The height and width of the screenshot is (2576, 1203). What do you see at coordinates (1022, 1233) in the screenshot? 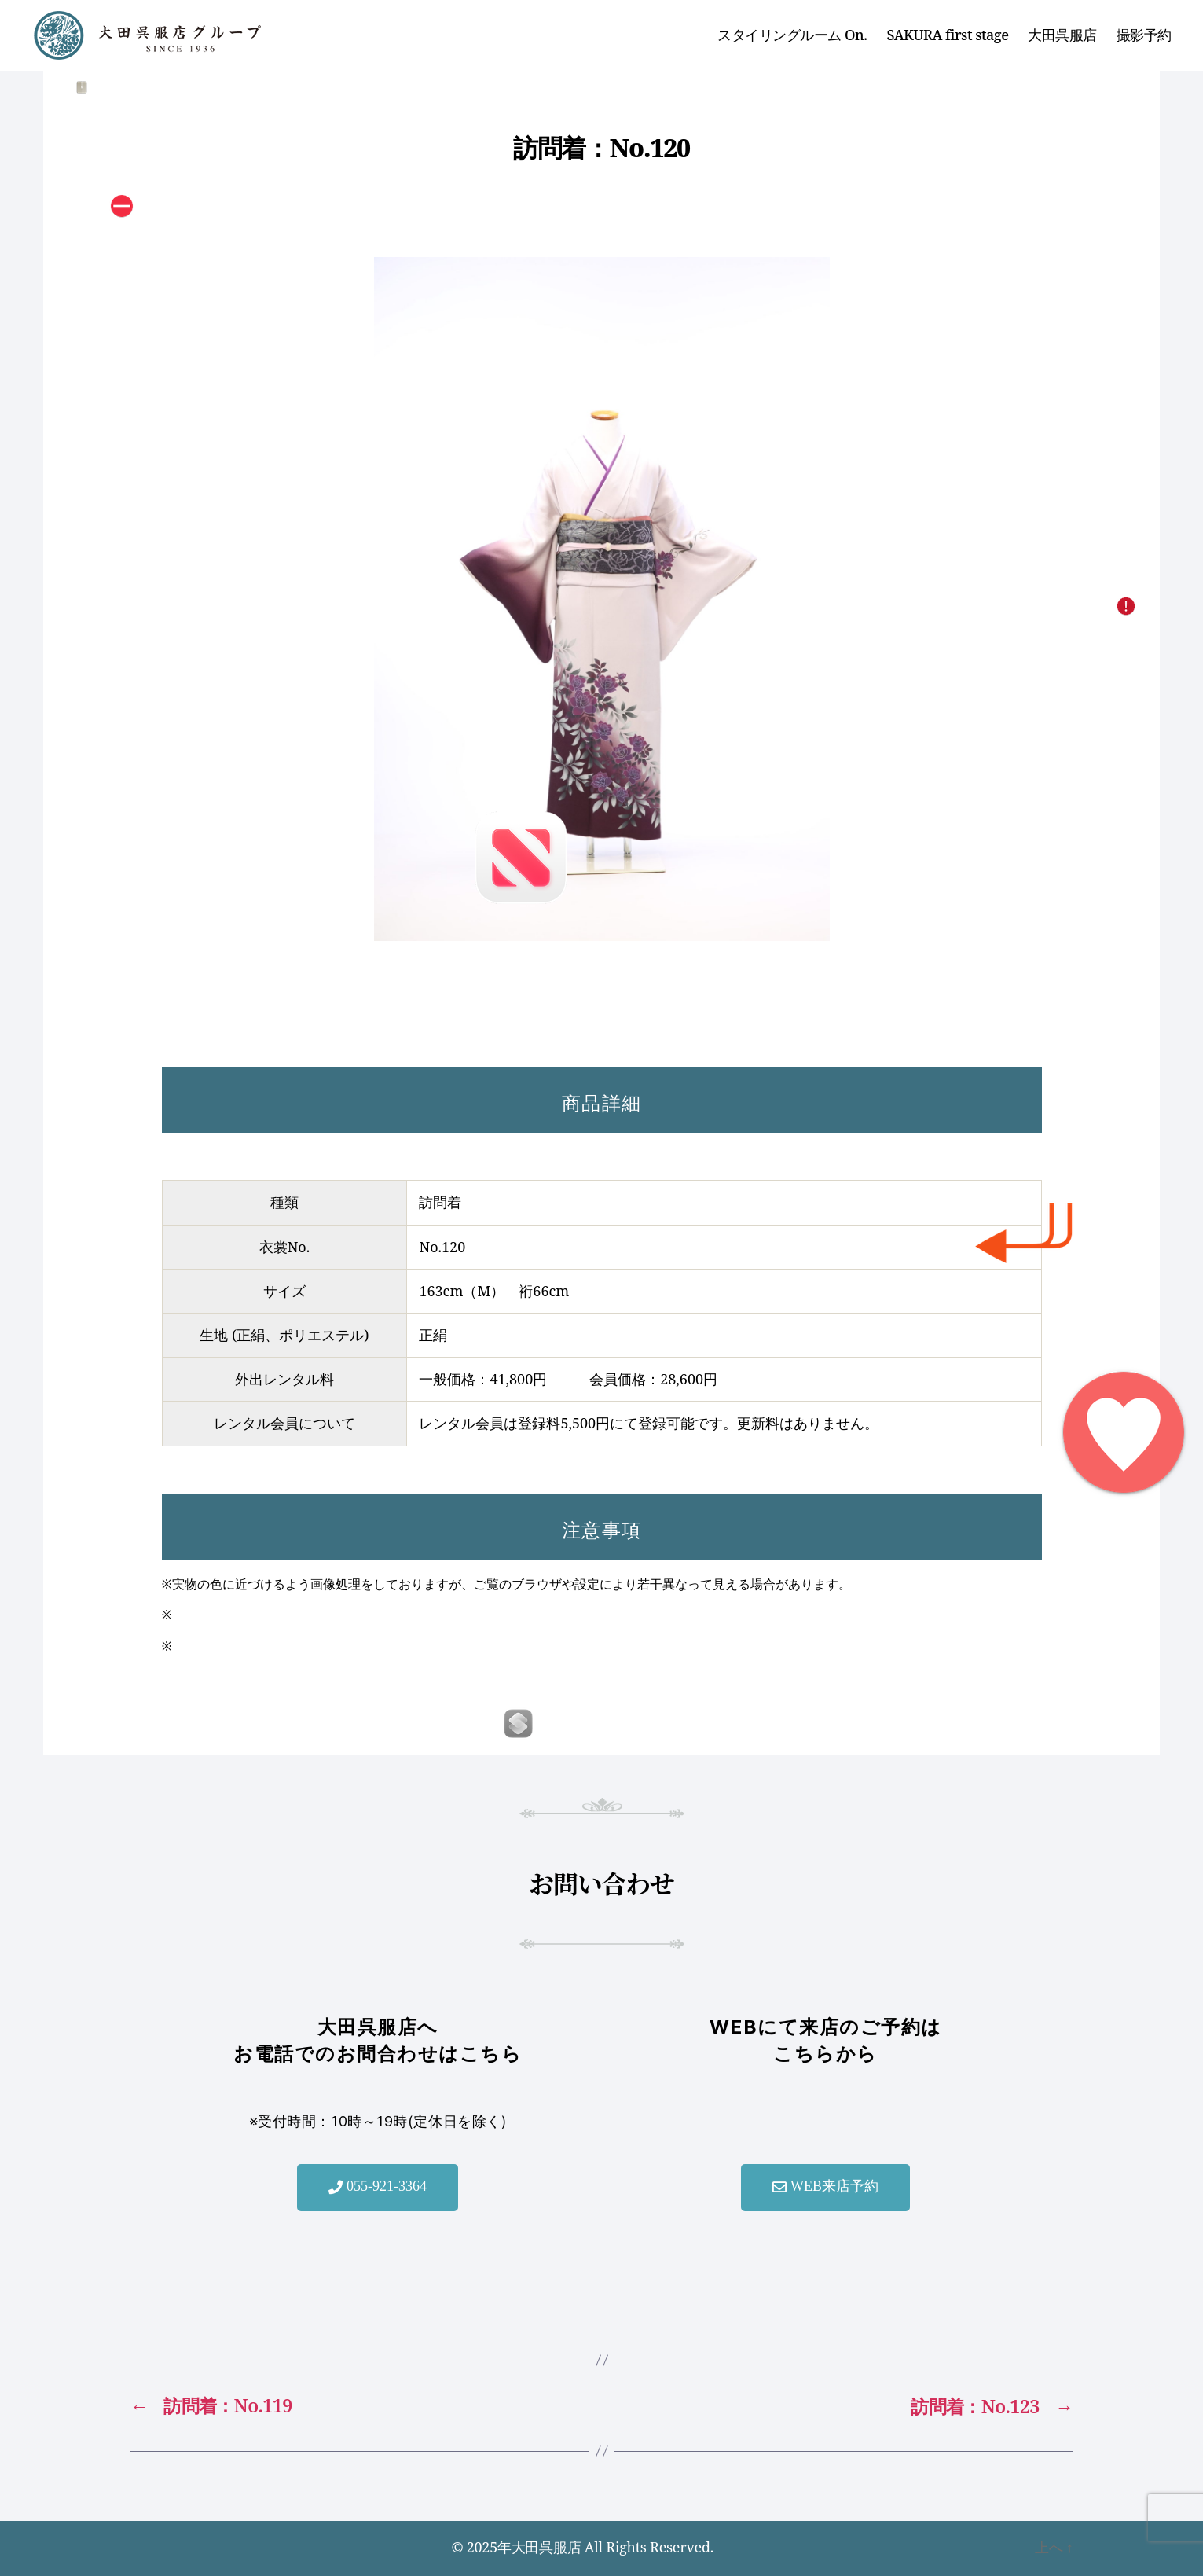
I see `reply to all recipients of an email` at bounding box center [1022, 1233].